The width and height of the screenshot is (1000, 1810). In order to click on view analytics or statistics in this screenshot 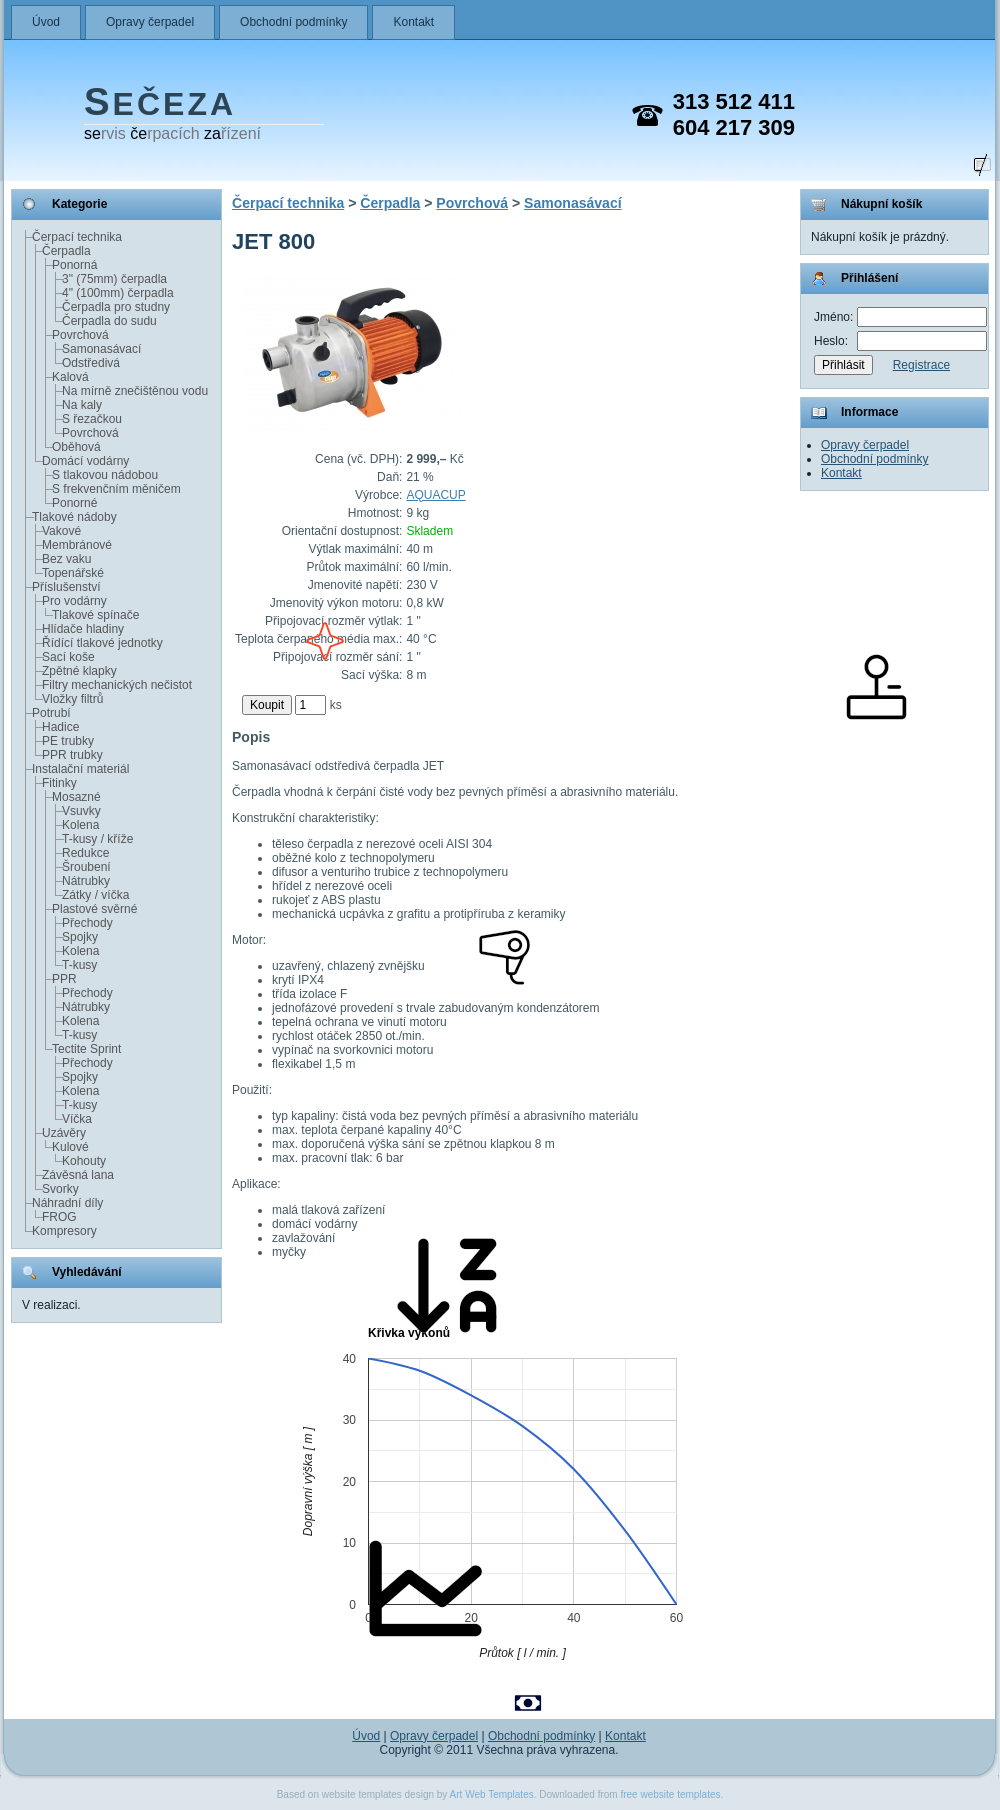, I will do `click(425, 1588)`.